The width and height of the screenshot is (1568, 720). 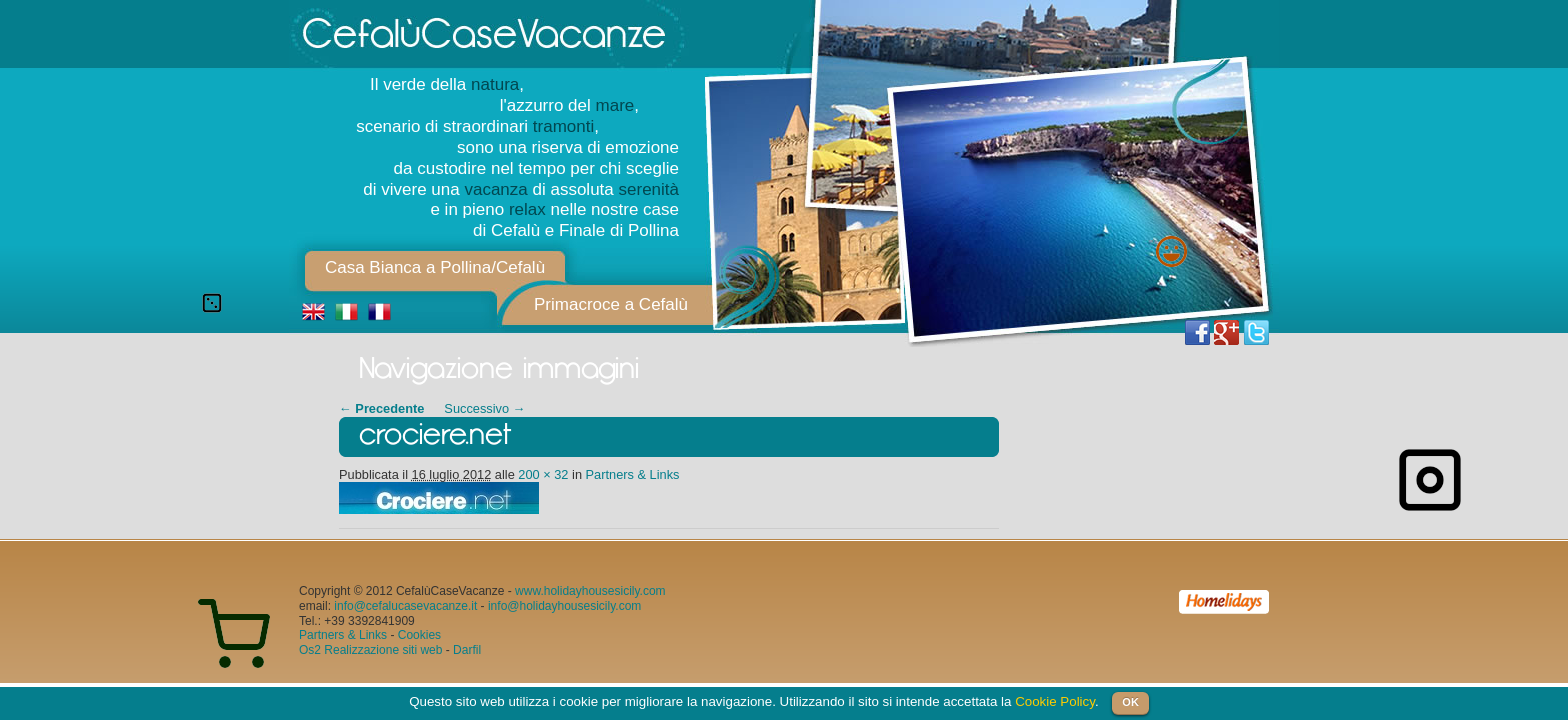 What do you see at coordinates (1171, 251) in the screenshot?
I see `add a reaction to a message` at bounding box center [1171, 251].